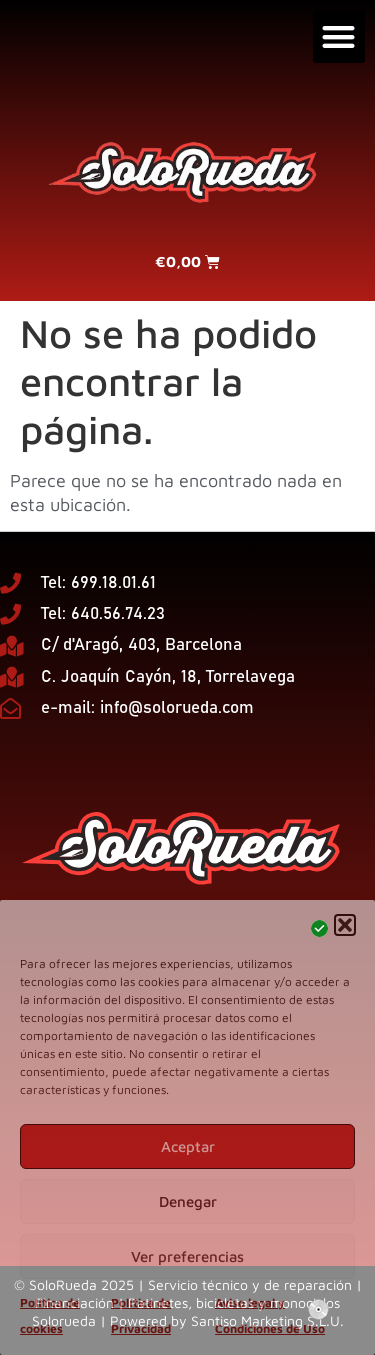 The width and height of the screenshot is (375, 1355). What do you see at coordinates (319, 928) in the screenshot?
I see `mark item as complete` at bounding box center [319, 928].